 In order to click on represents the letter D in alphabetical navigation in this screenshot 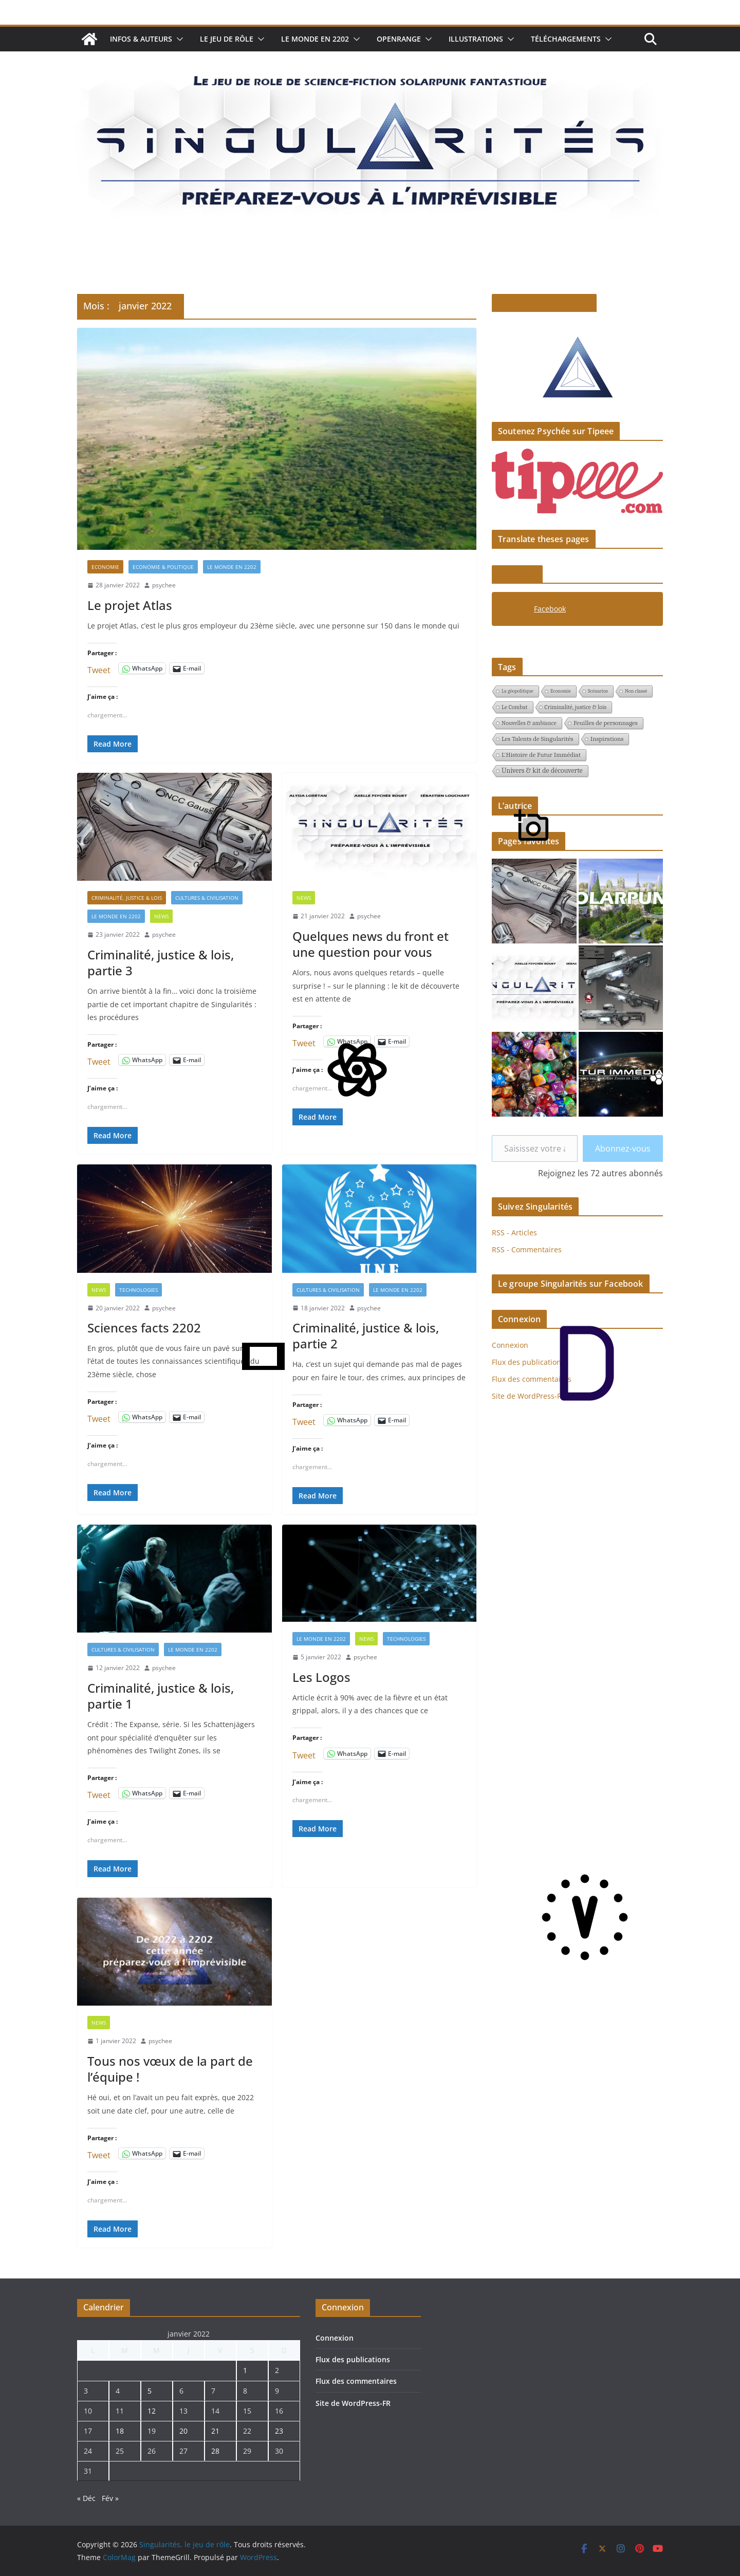, I will do `click(585, 1363)`.